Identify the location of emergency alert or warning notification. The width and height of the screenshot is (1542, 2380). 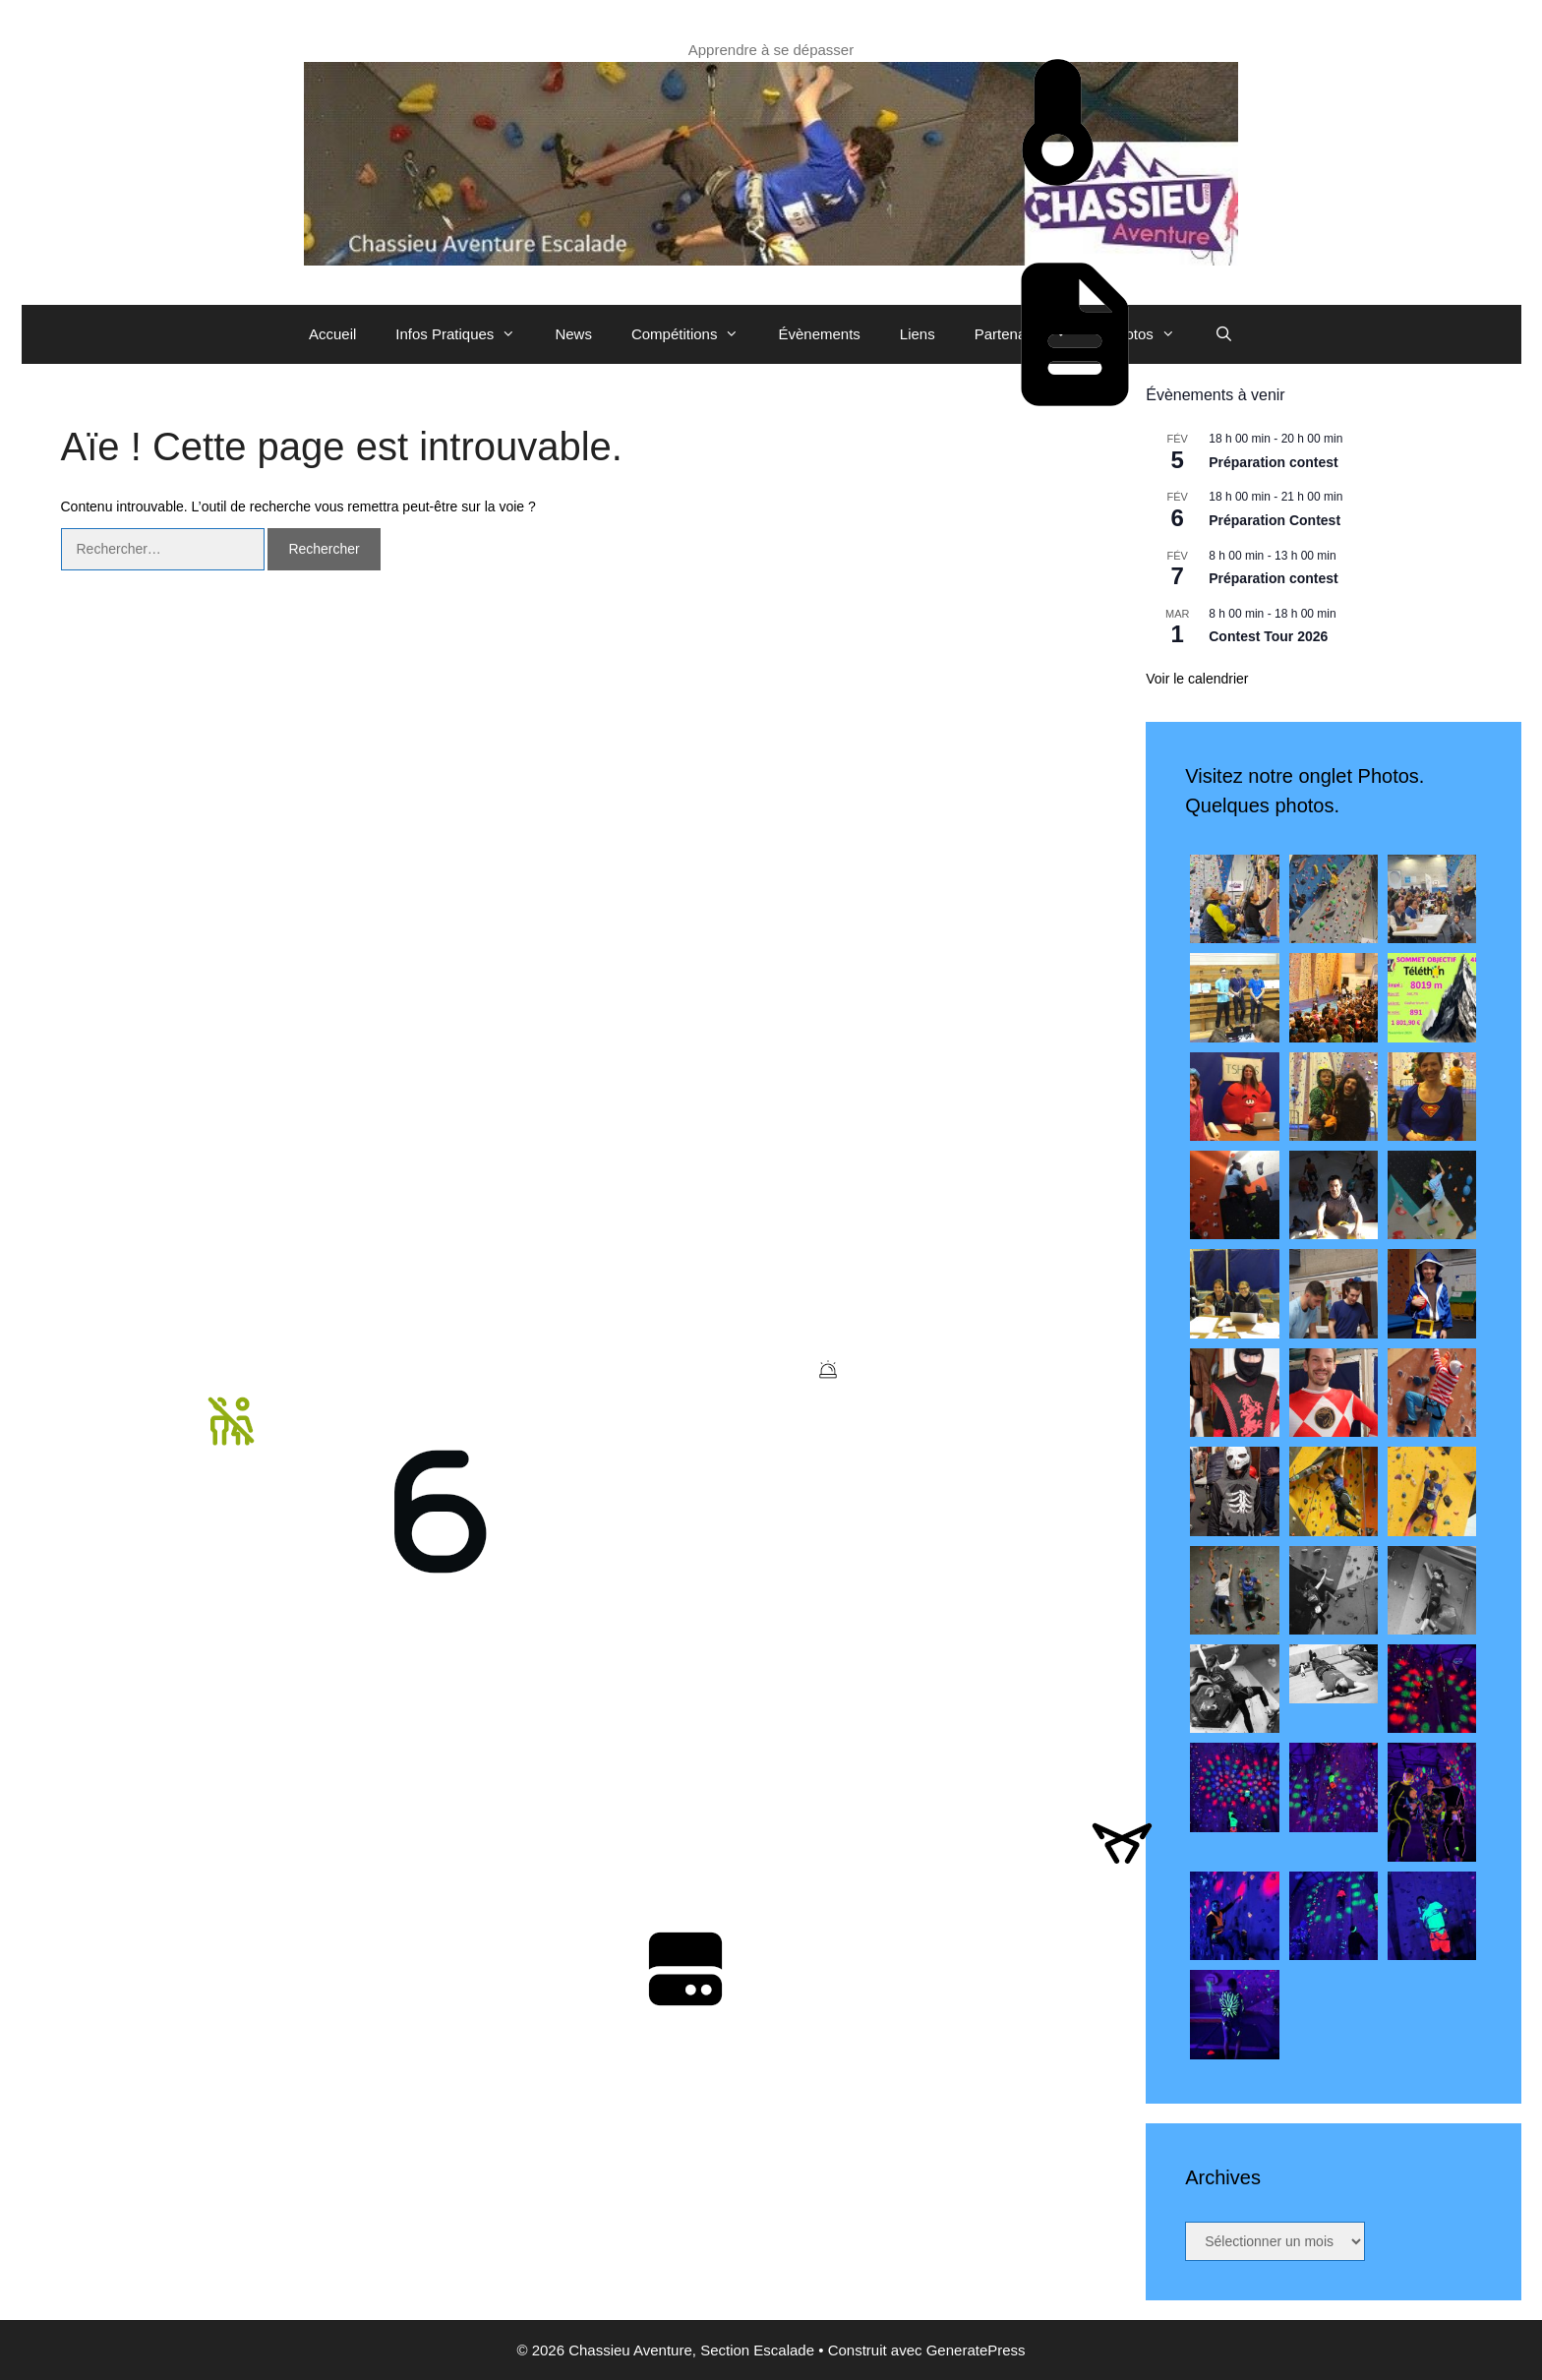
(828, 1371).